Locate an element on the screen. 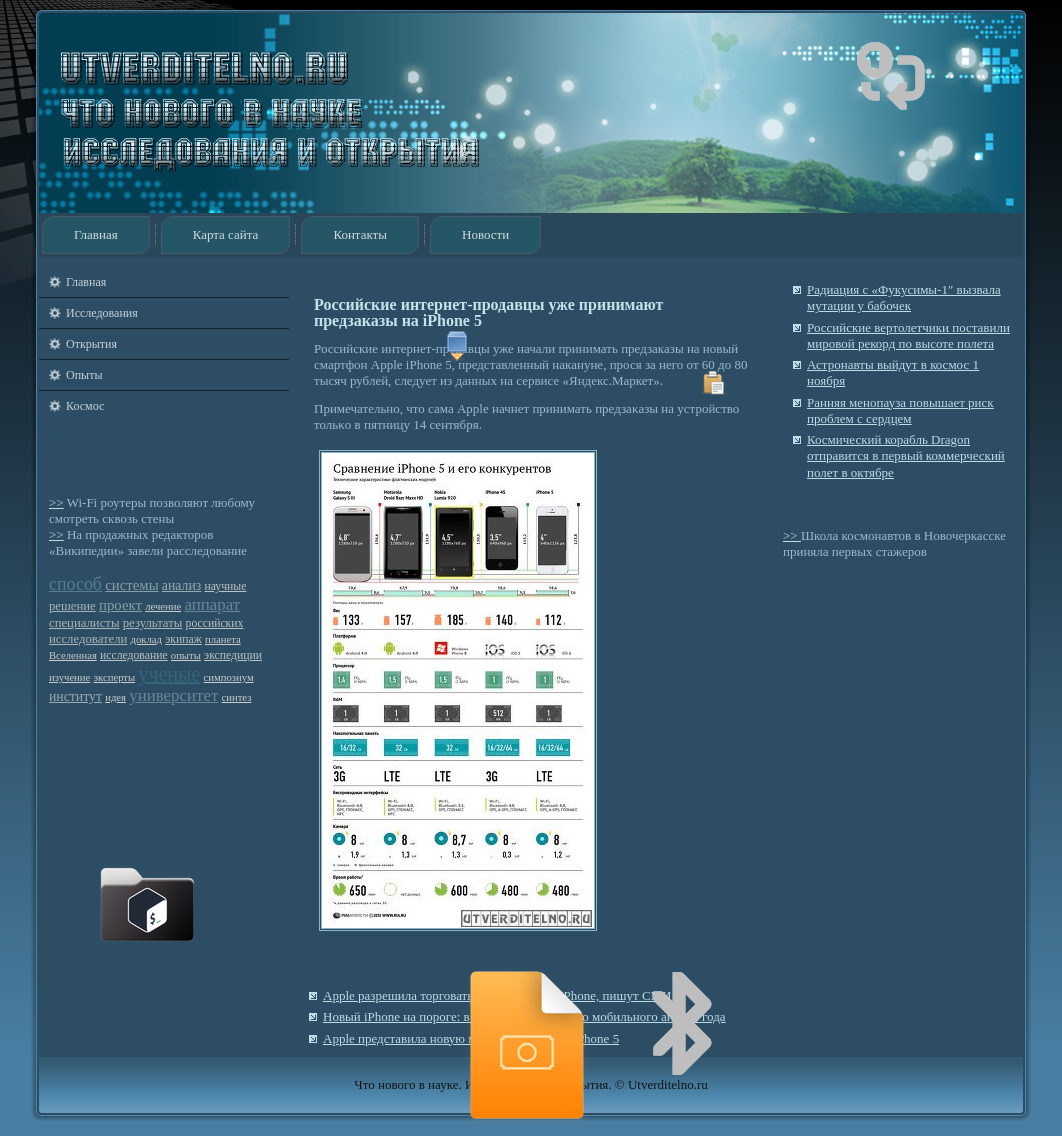 Image resolution: width=1062 pixels, height=1136 pixels. a sketchbook or graphics file is located at coordinates (527, 1048).